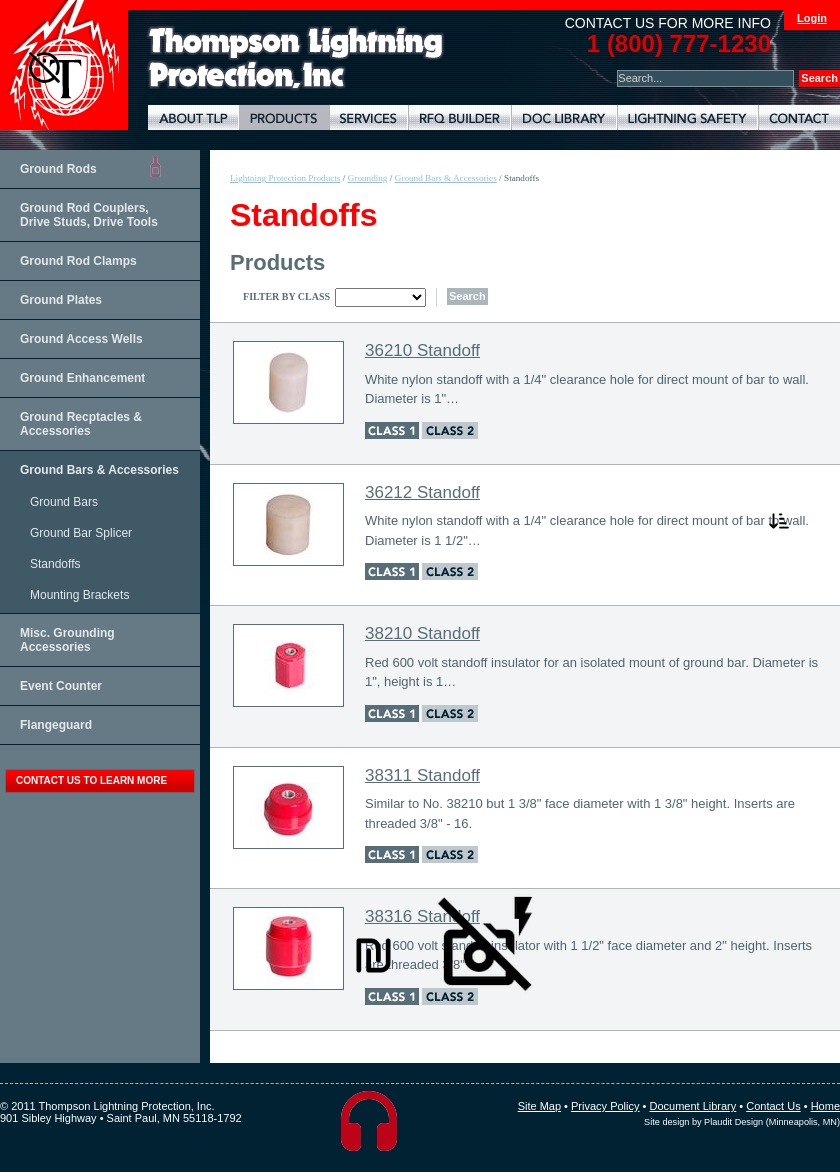  What do you see at coordinates (779, 521) in the screenshot?
I see `sort items in ascending order` at bounding box center [779, 521].